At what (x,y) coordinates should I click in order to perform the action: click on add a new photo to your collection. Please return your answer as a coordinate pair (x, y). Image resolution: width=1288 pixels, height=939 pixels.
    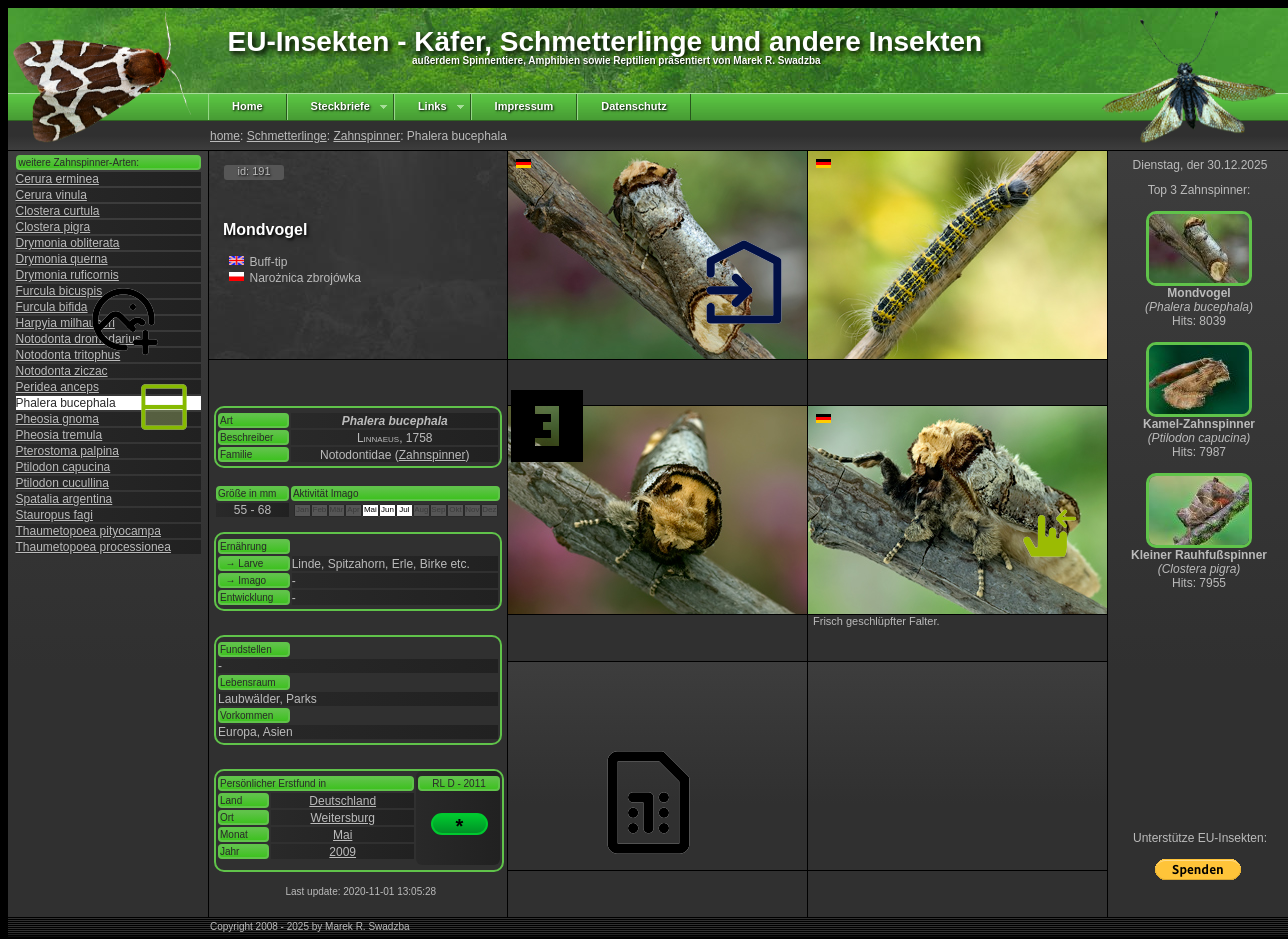
    Looking at the image, I should click on (123, 319).